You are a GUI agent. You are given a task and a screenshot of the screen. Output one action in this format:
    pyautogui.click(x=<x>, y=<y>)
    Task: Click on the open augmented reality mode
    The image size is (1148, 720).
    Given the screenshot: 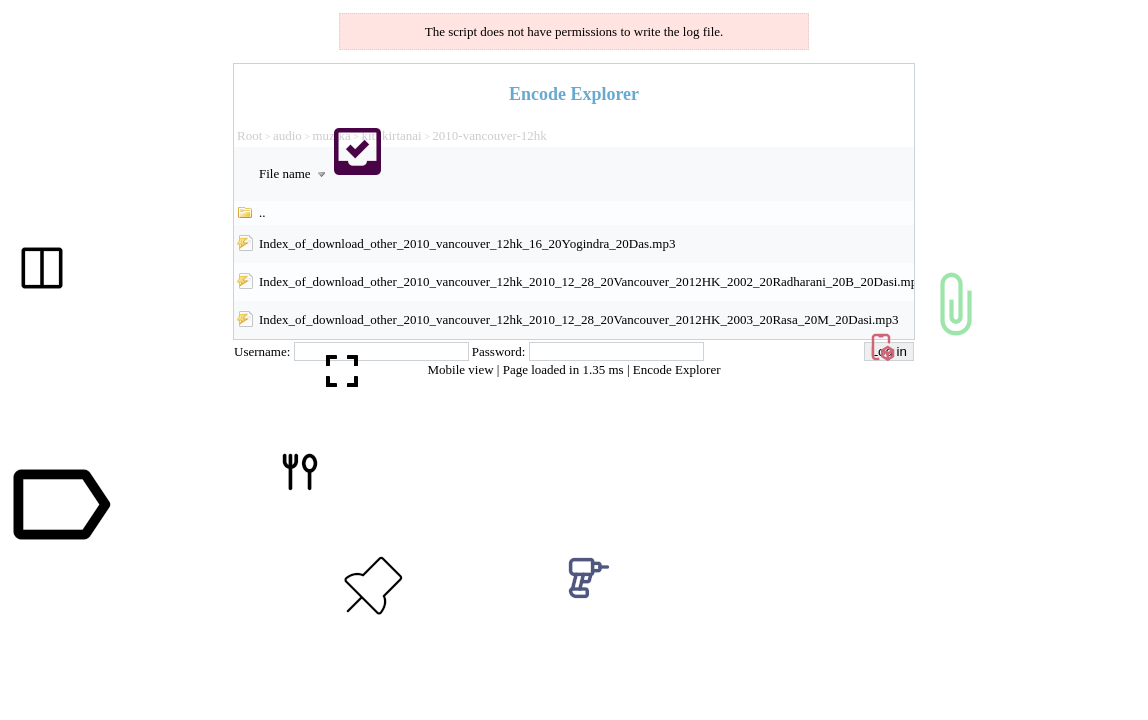 What is the action you would take?
    pyautogui.click(x=881, y=347)
    